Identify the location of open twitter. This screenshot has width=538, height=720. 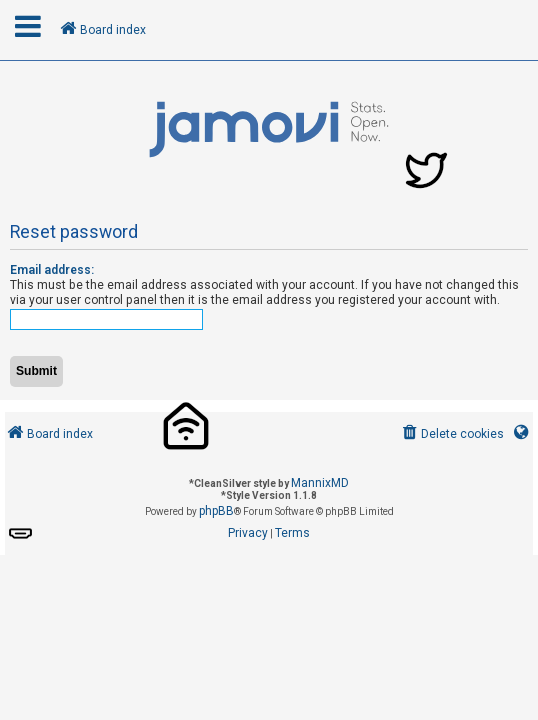
(426, 169).